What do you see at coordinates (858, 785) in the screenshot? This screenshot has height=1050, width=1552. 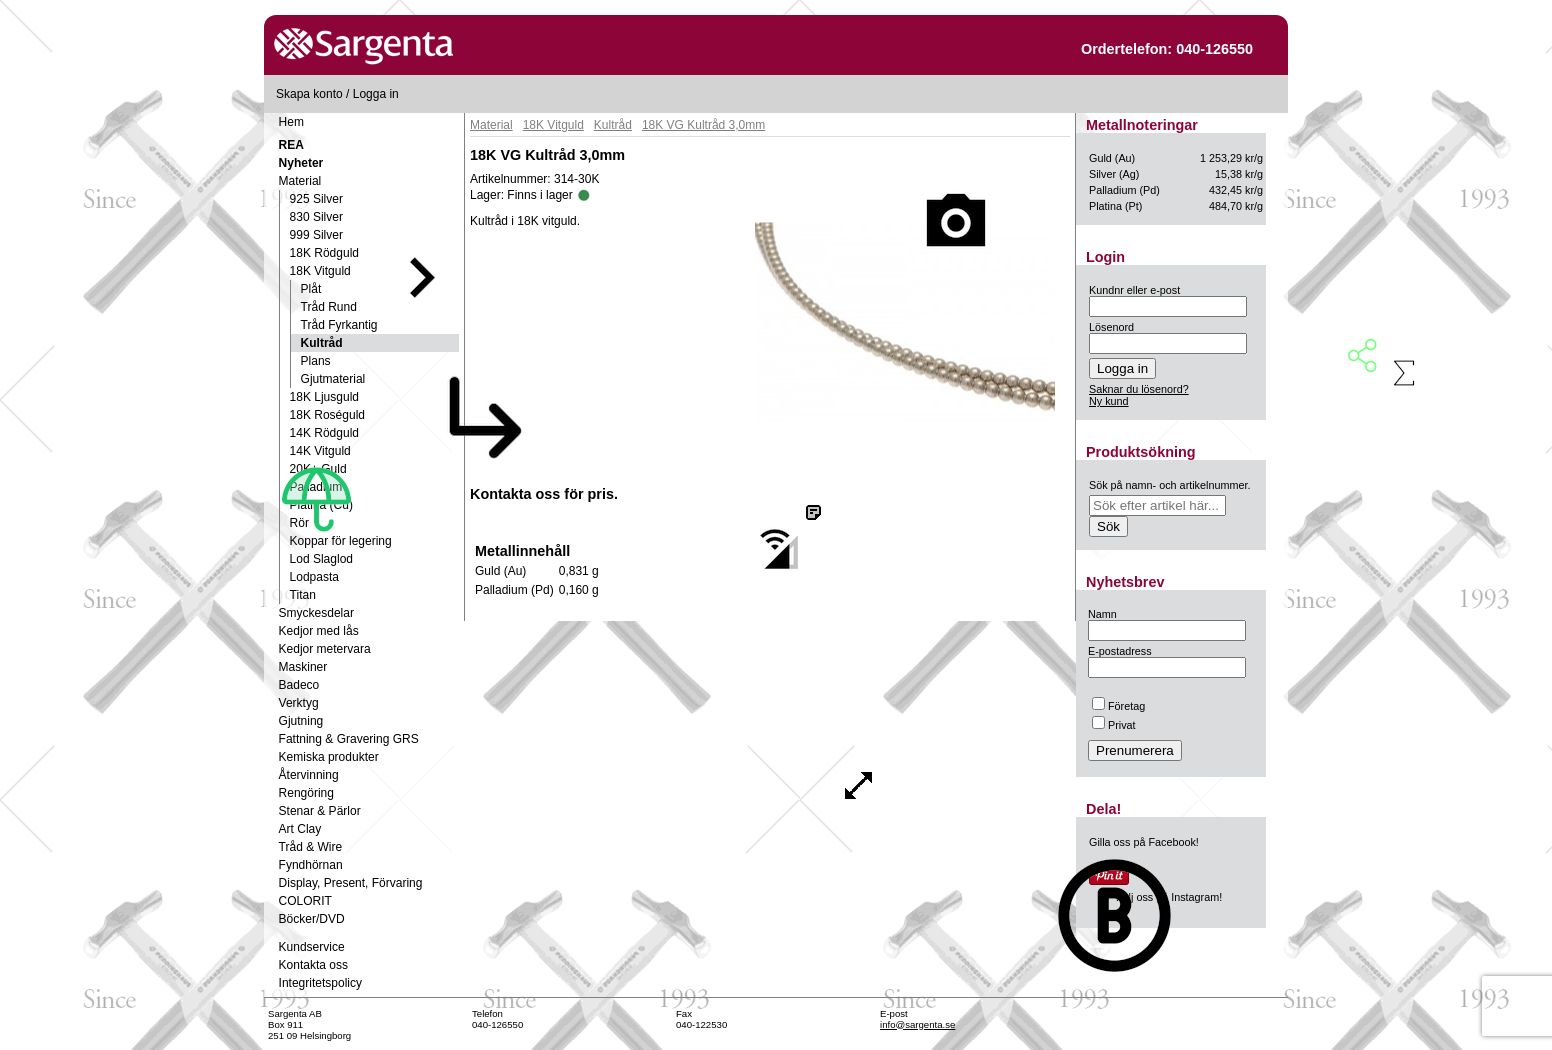 I see `expand to full screen` at bounding box center [858, 785].